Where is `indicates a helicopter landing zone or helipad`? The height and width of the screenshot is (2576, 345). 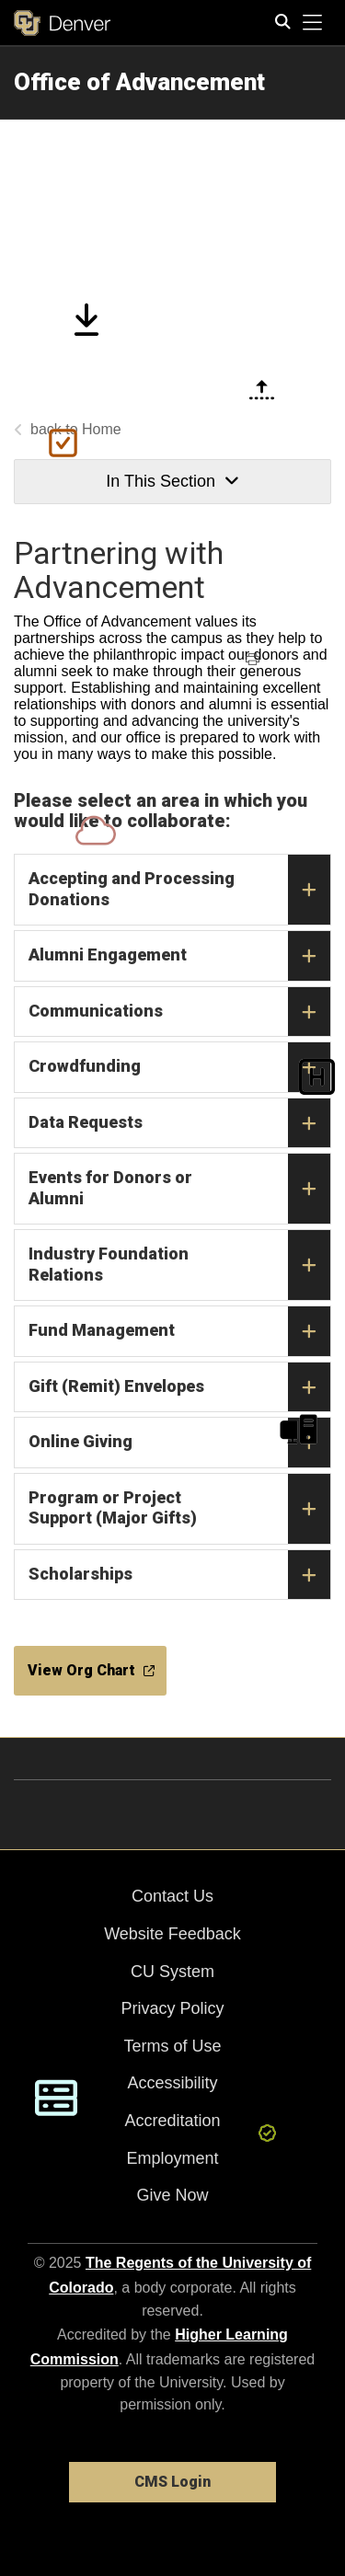 indicates a helicopter landing zone or helipad is located at coordinates (316, 1076).